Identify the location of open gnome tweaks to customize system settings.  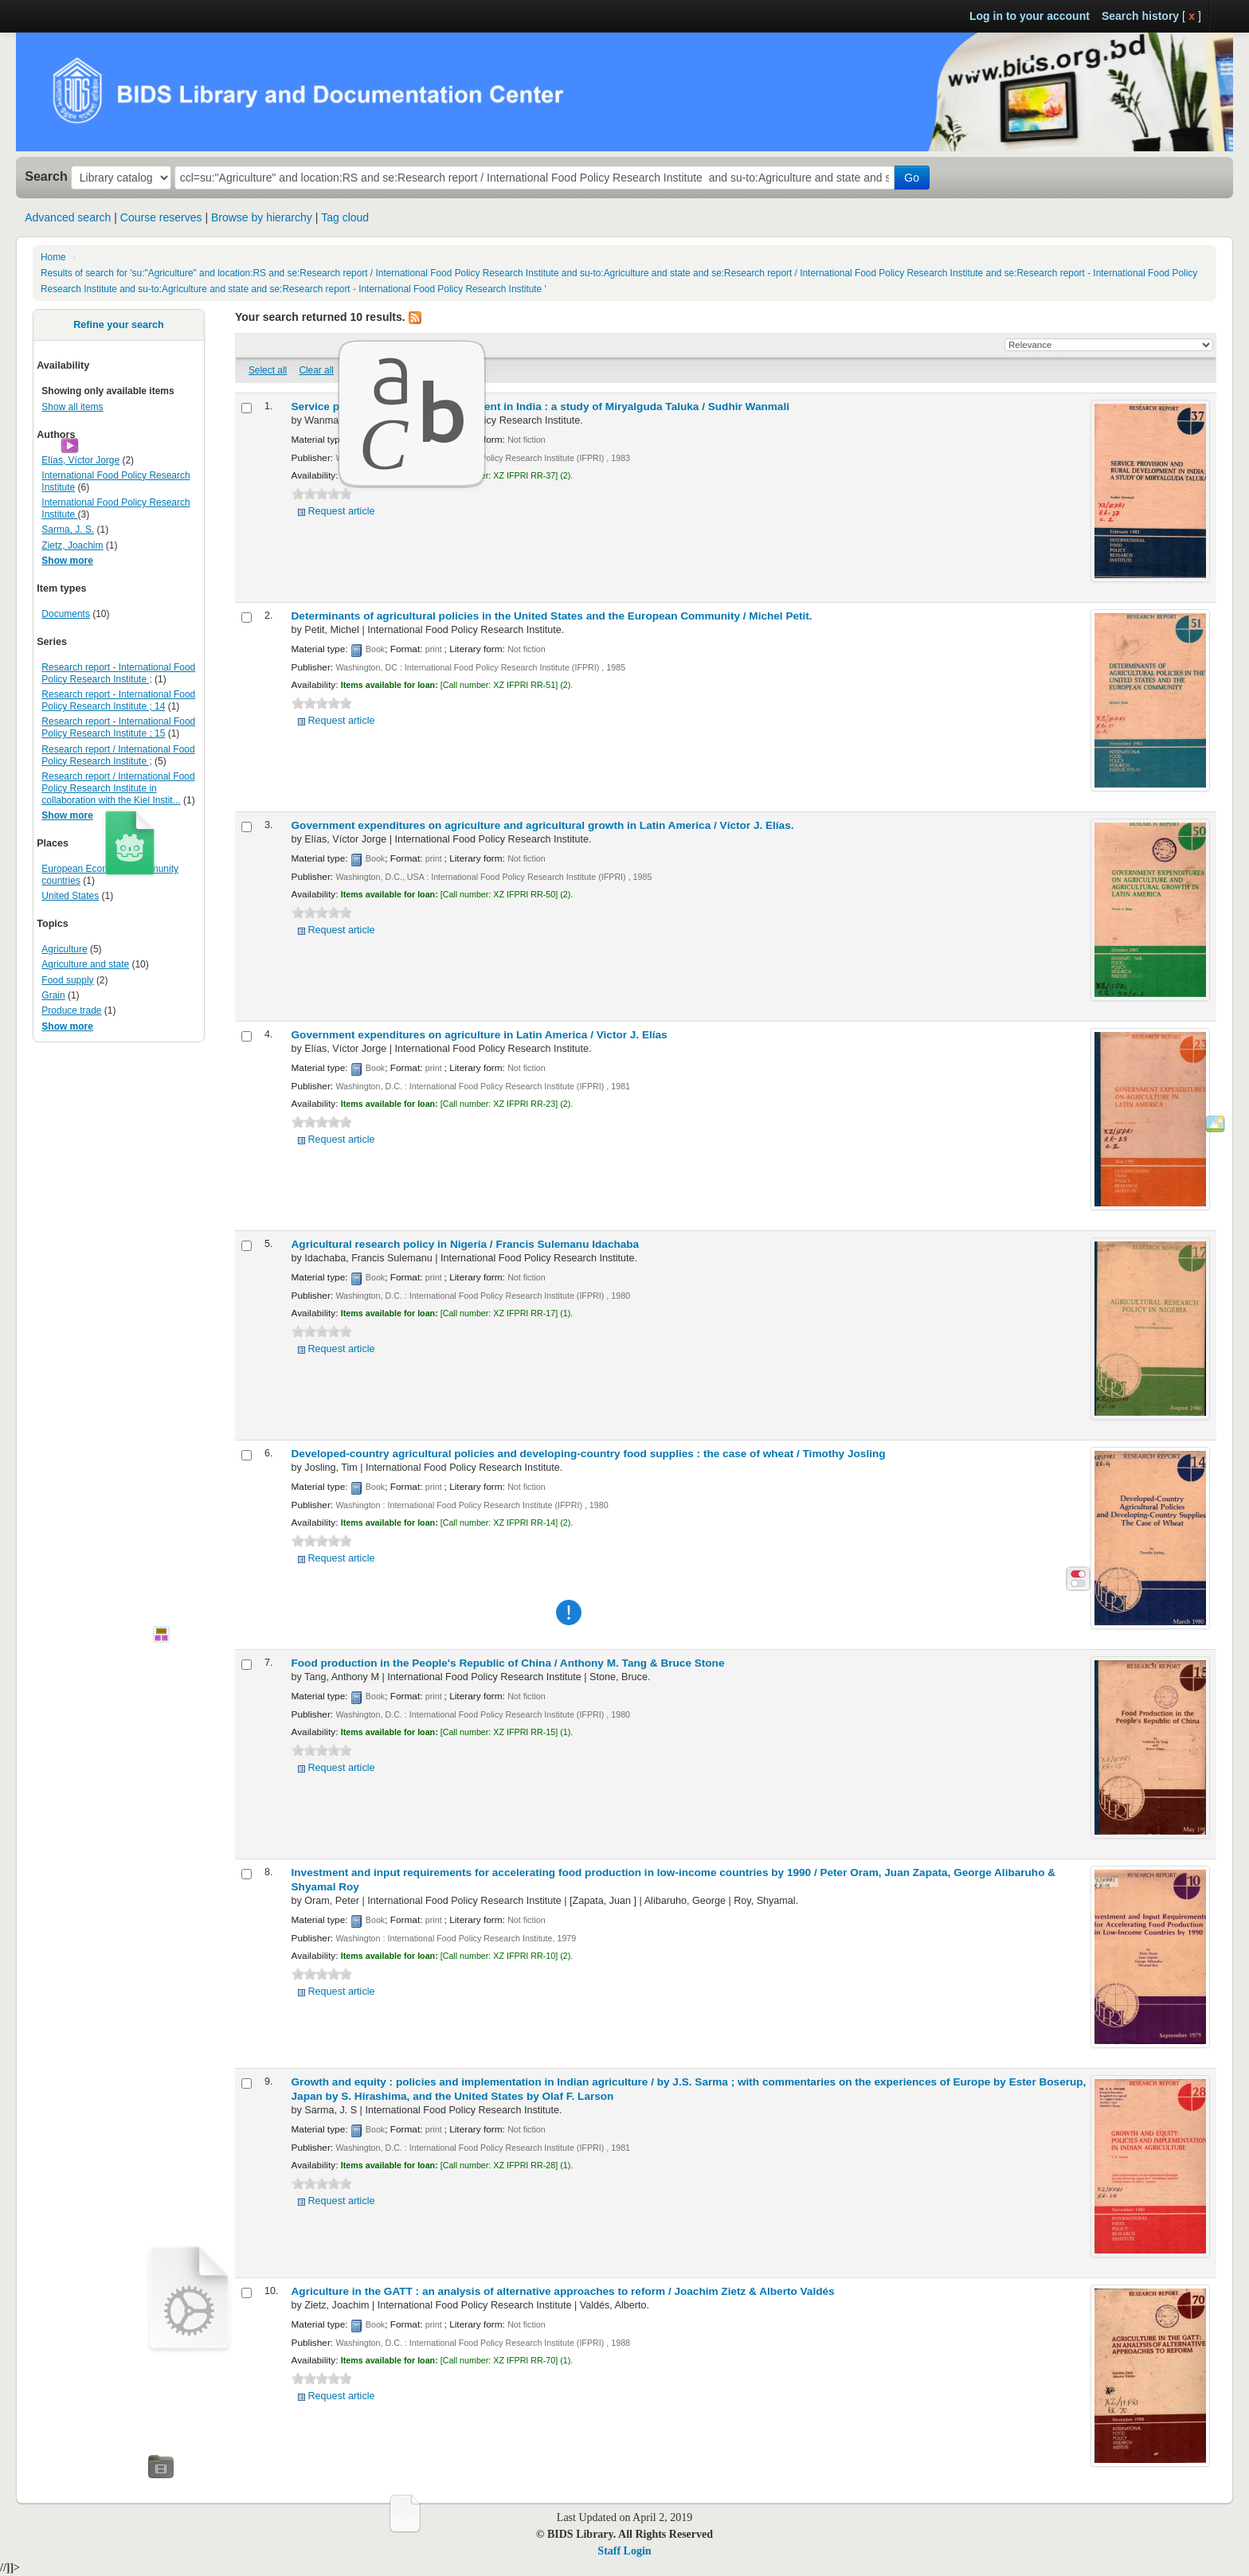
(1078, 1578).